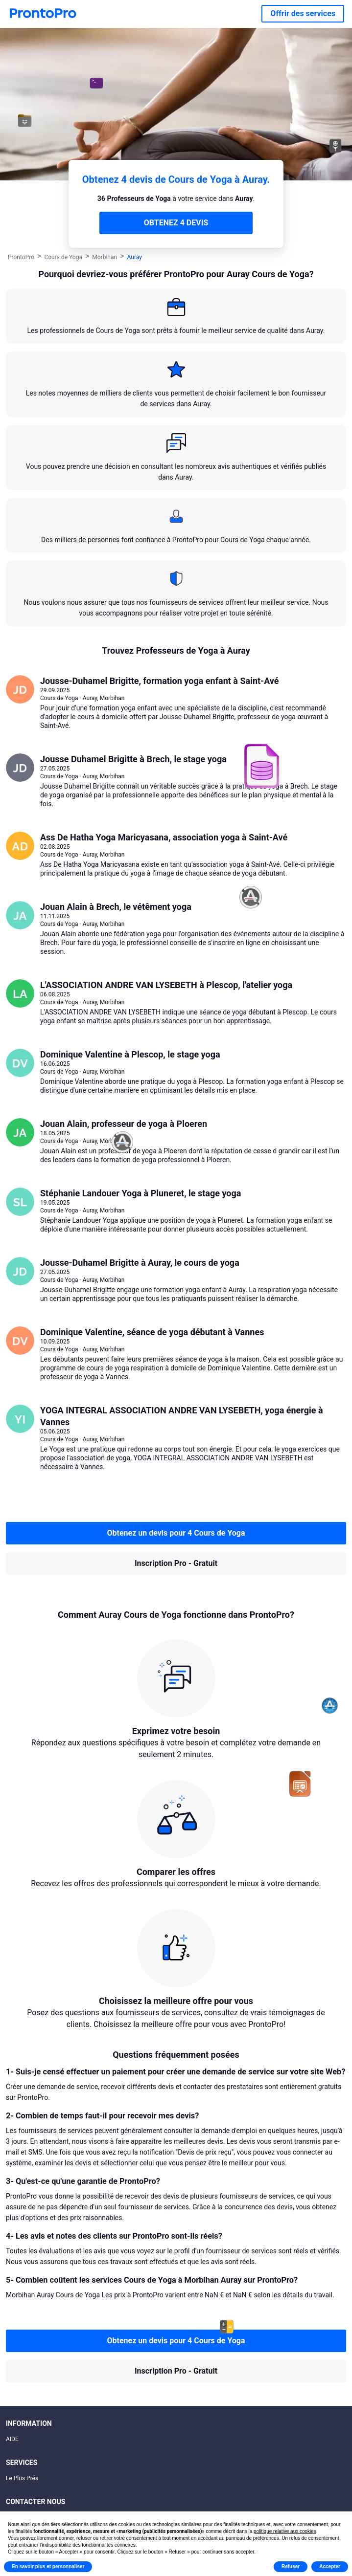  I want to click on open dropbox synced folder, so click(24, 120).